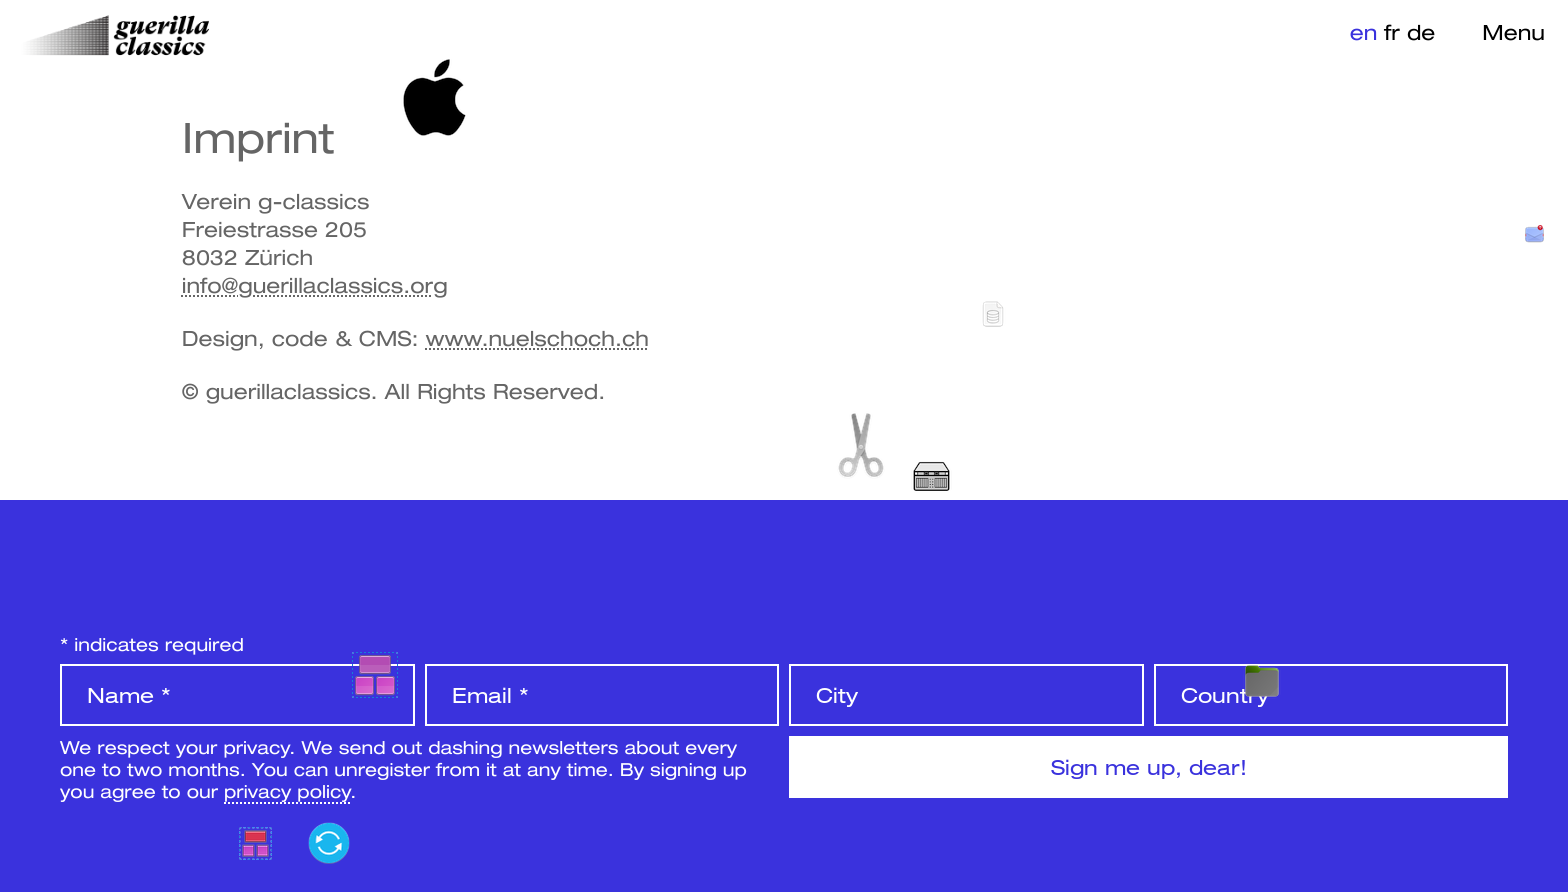  What do you see at coordinates (1262, 681) in the screenshot?
I see `open a folder to view its contents` at bounding box center [1262, 681].